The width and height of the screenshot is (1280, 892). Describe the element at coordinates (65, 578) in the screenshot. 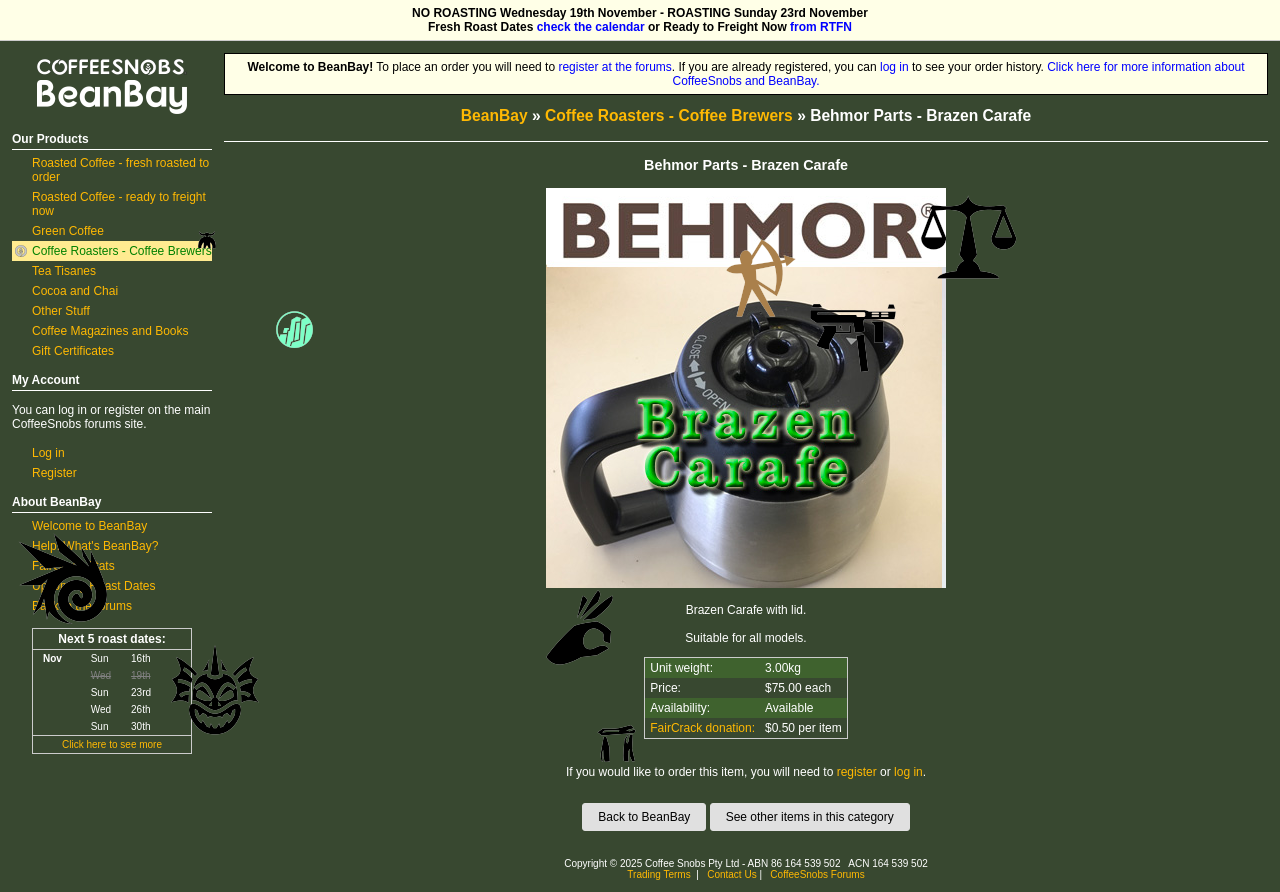

I see `select snail creature or enemy type in game` at that location.